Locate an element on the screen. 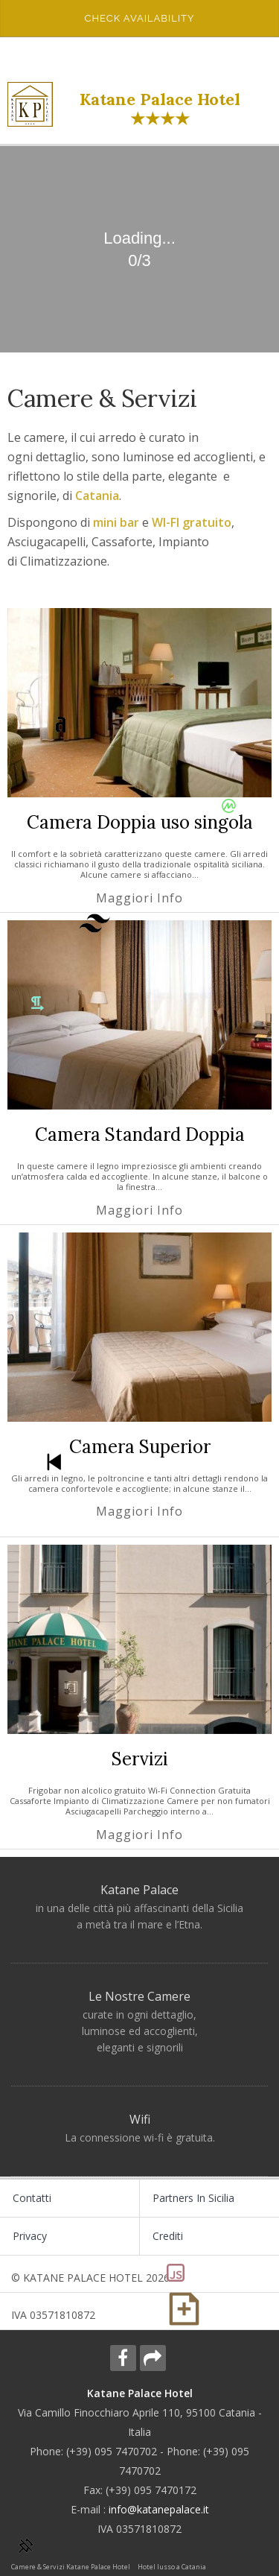 The height and width of the screenshot is (2576, 279). skip to previous track is located at coordinates (54, 1462).